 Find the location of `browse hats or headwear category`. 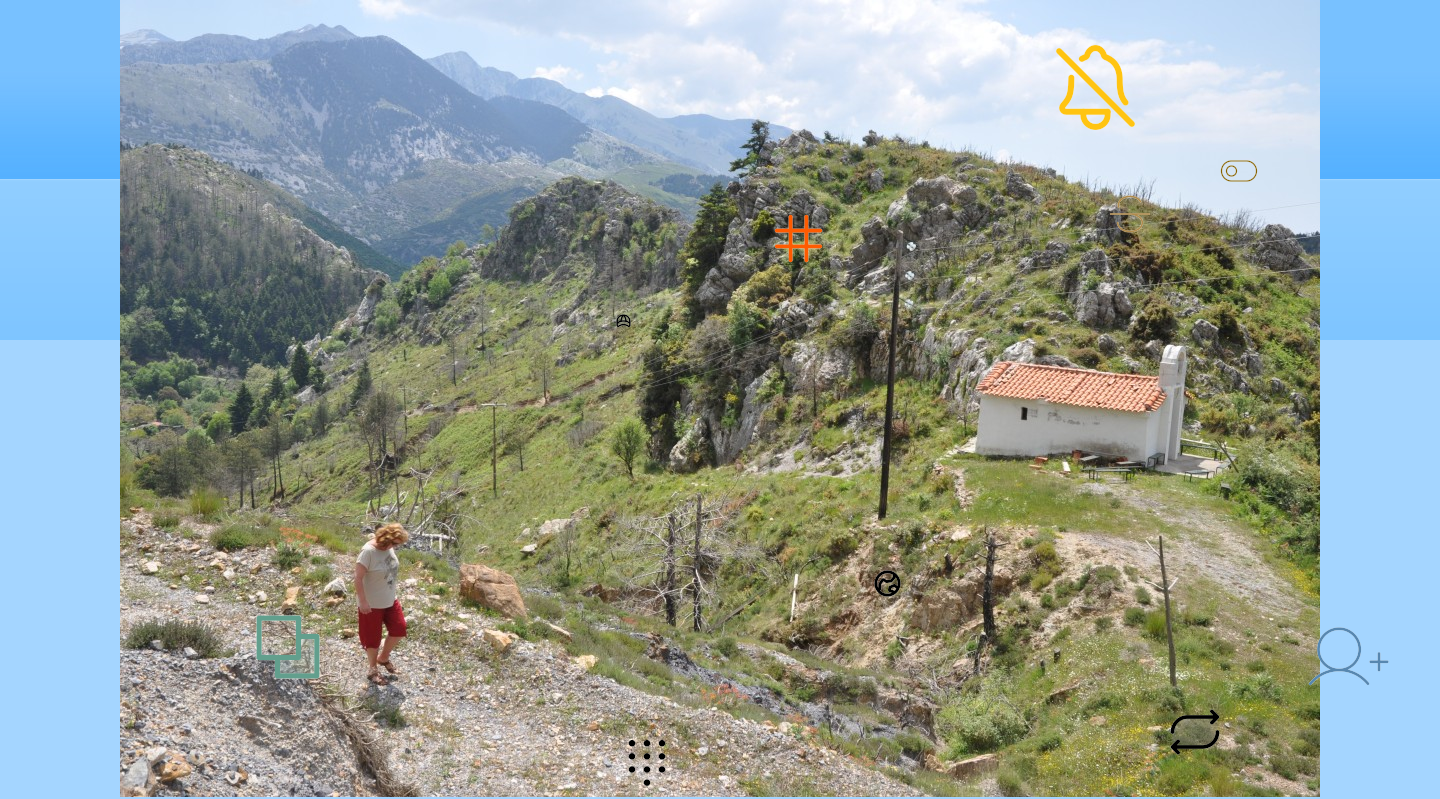

browse hats or headwear category is located at coordinates (623, 321).